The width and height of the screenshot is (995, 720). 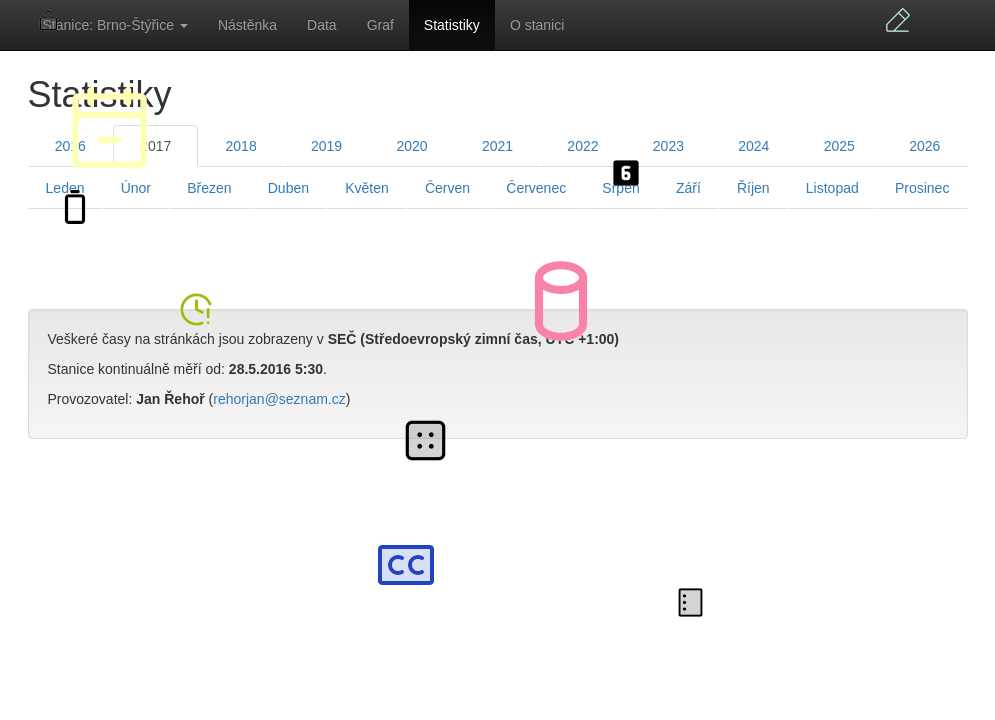 I want to click on remove an event from calendar, so click(x=109, y=130).